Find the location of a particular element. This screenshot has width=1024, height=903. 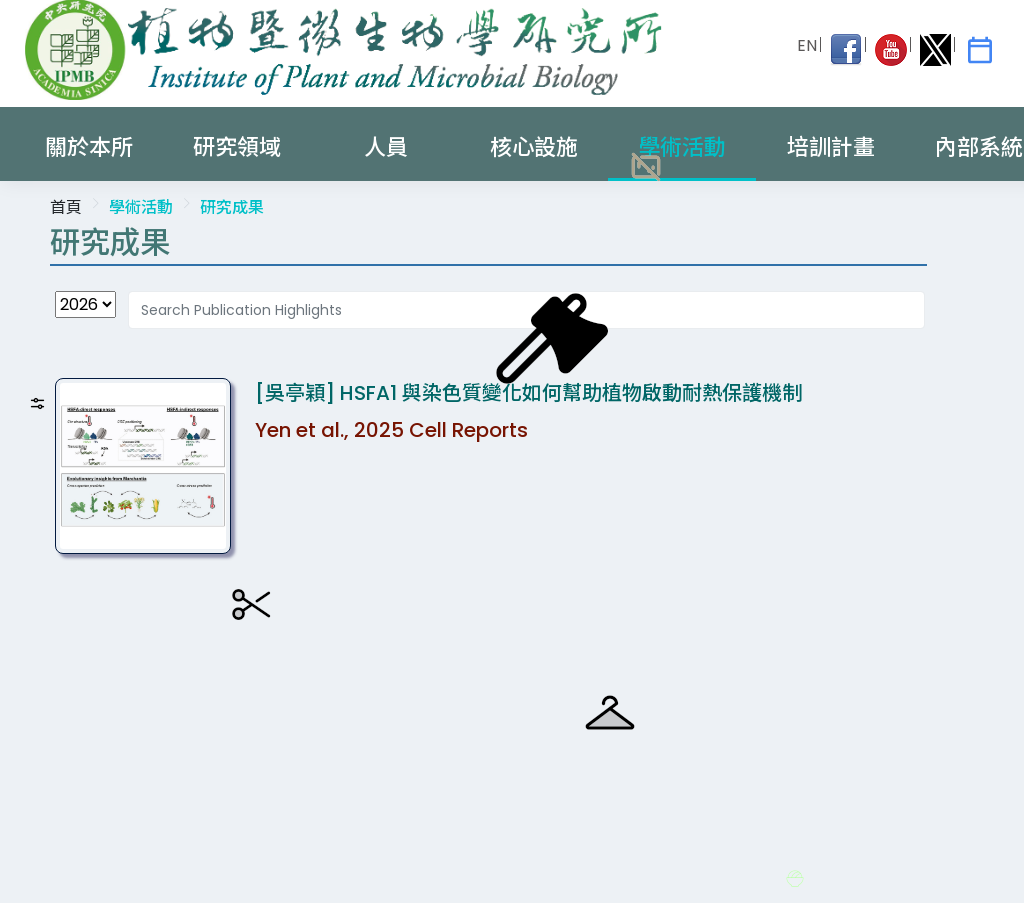

view food or meal options is located at coordinates (795, 879).